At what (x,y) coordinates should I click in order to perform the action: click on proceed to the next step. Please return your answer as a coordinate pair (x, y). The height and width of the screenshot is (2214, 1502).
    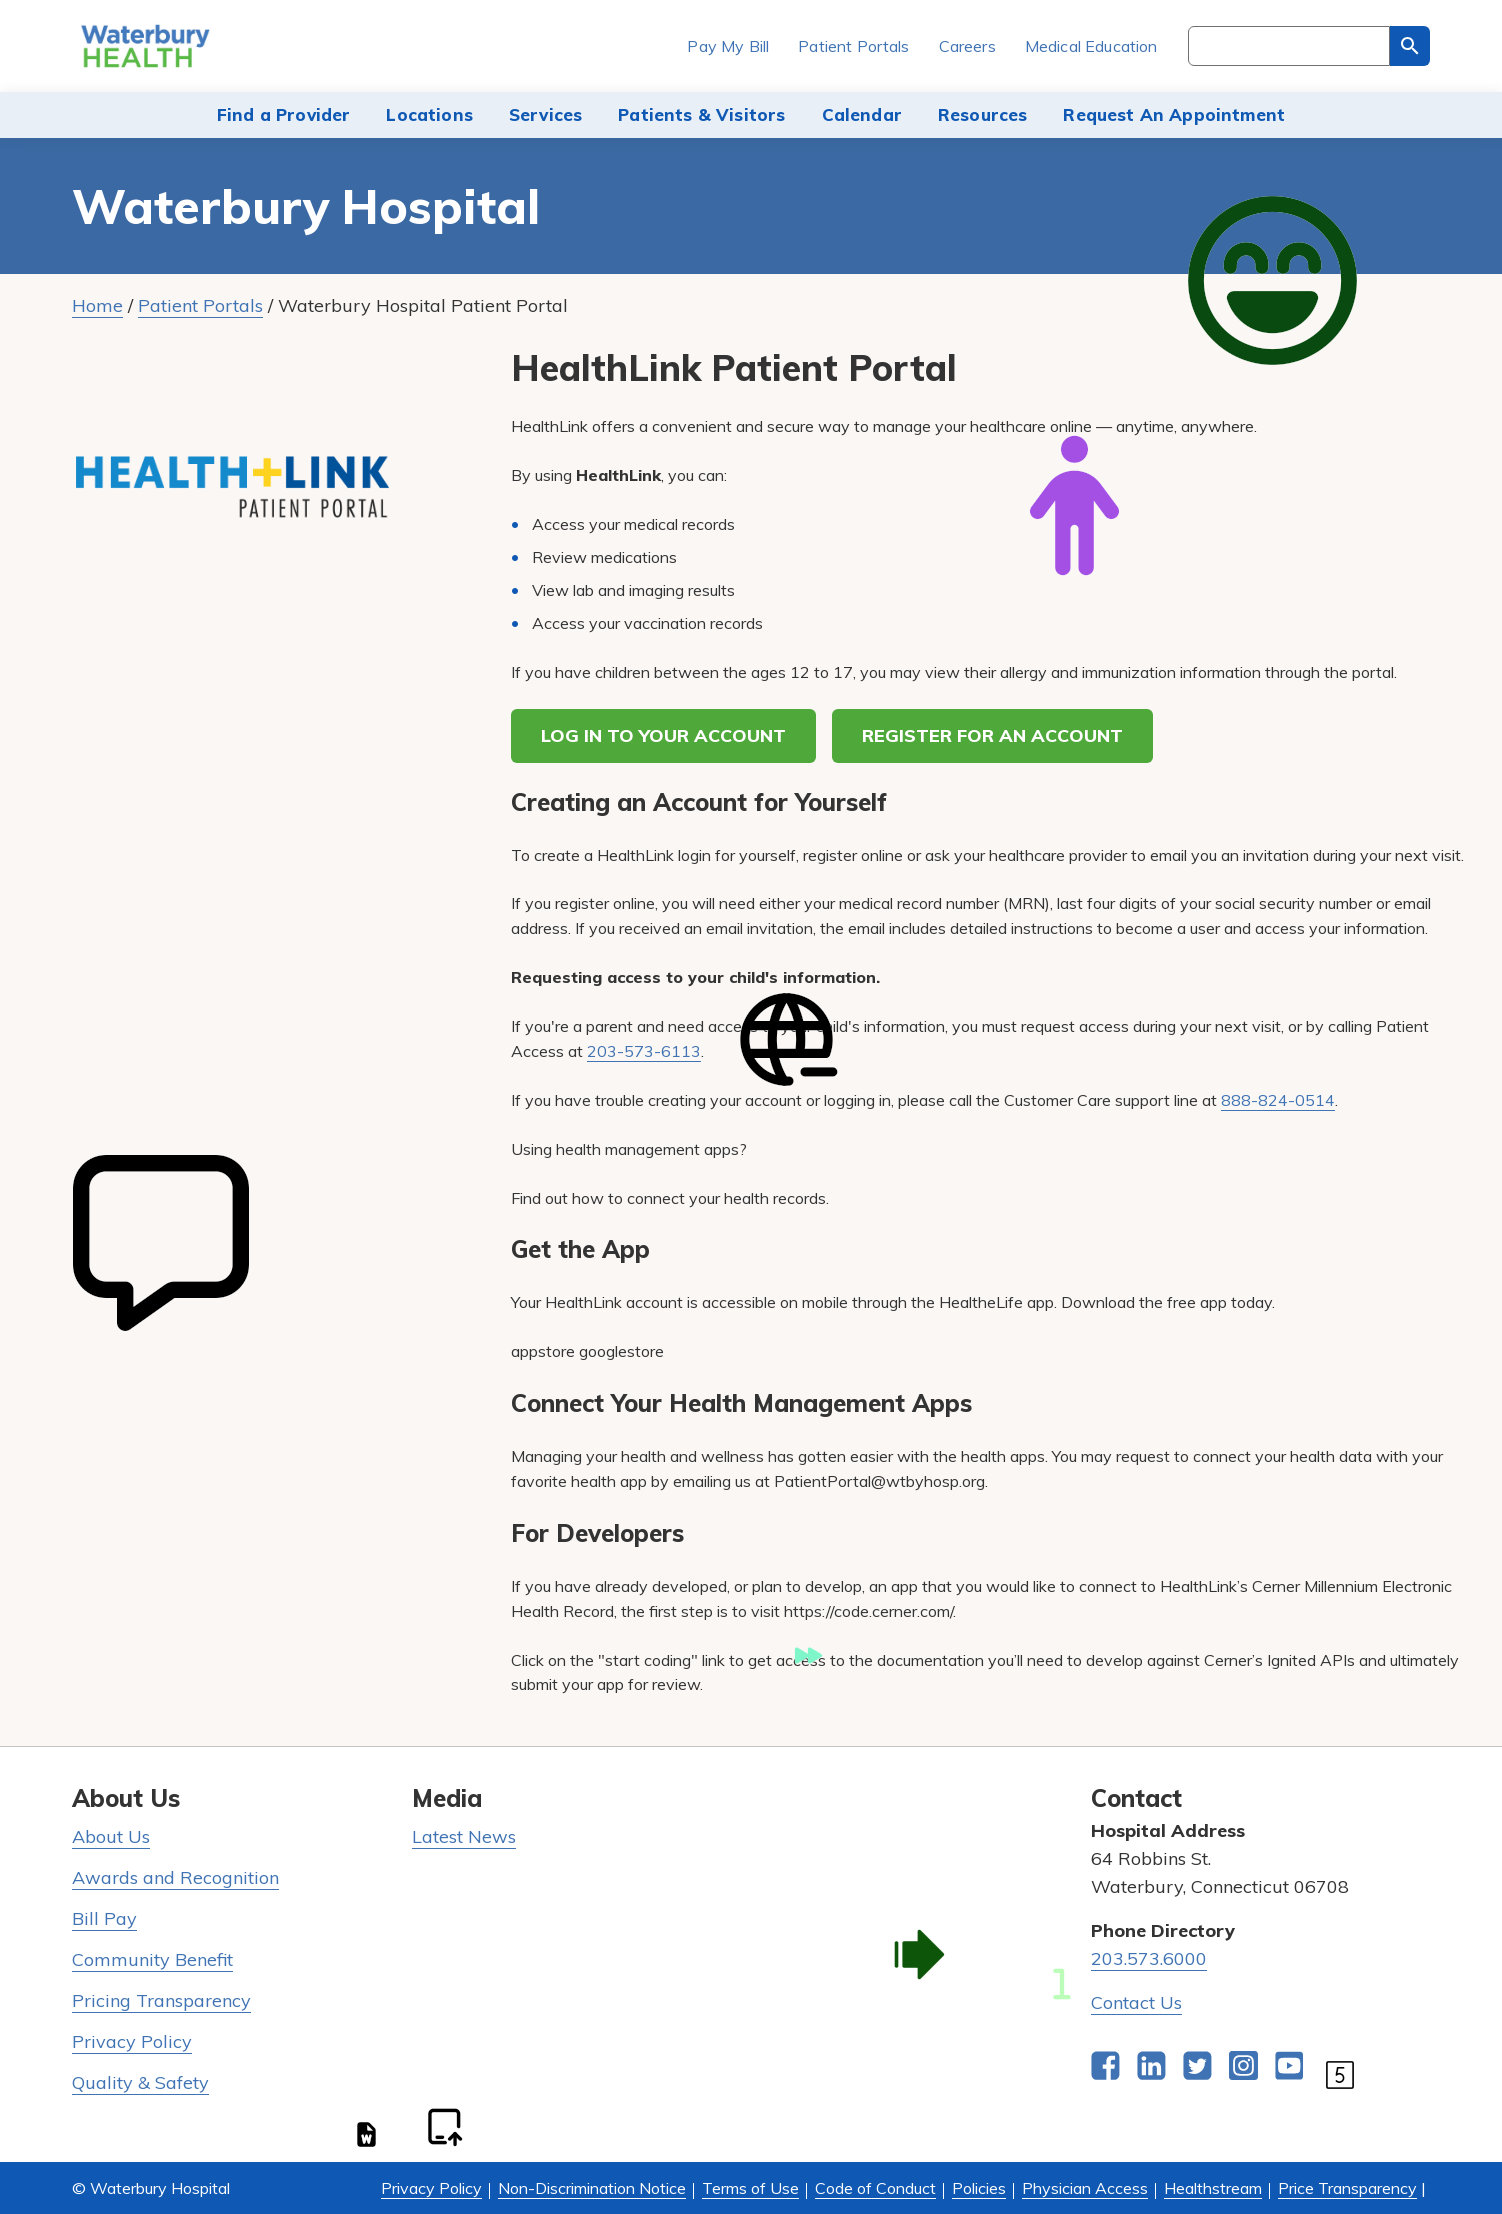
    Looking at the image, I should click on (917, 1954).